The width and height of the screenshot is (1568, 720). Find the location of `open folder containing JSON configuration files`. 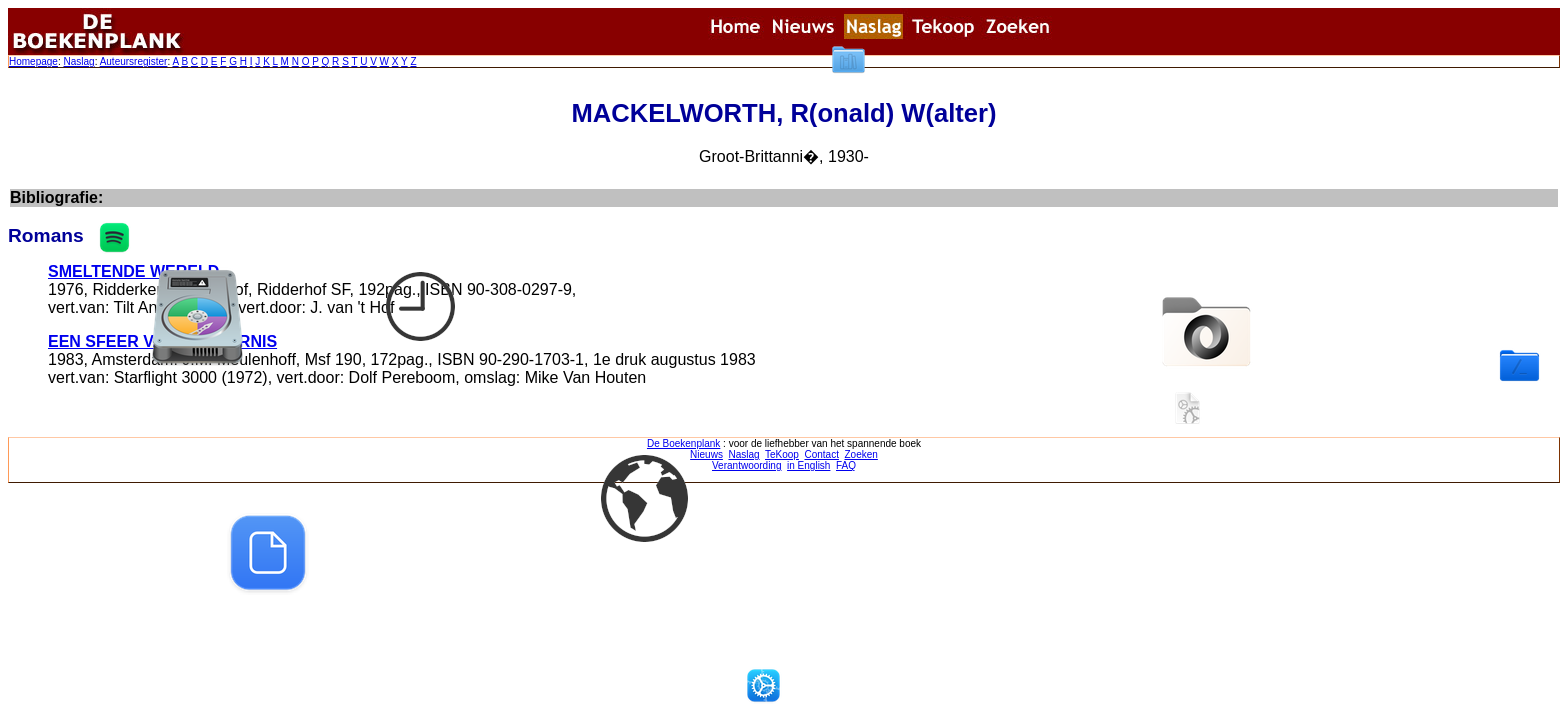

open folder containing JSON configuration files is located at coordinates (1206, 334).